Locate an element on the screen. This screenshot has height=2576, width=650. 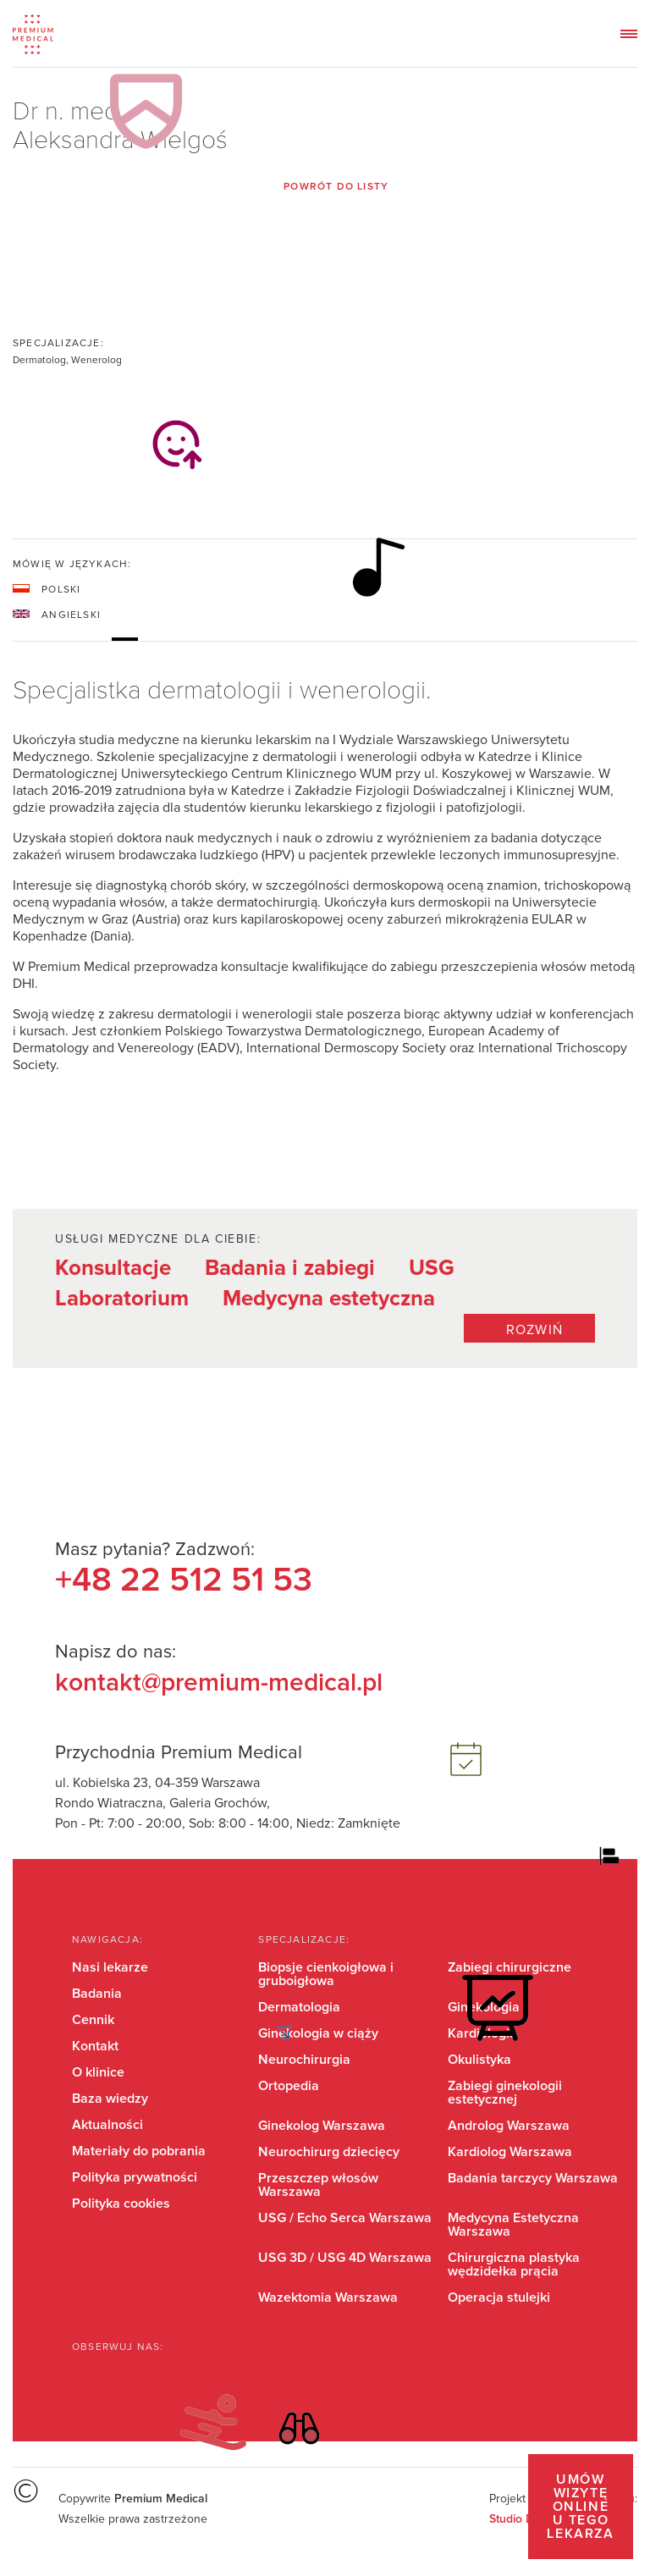
search or explore content is located at coordinates (299, 2428).